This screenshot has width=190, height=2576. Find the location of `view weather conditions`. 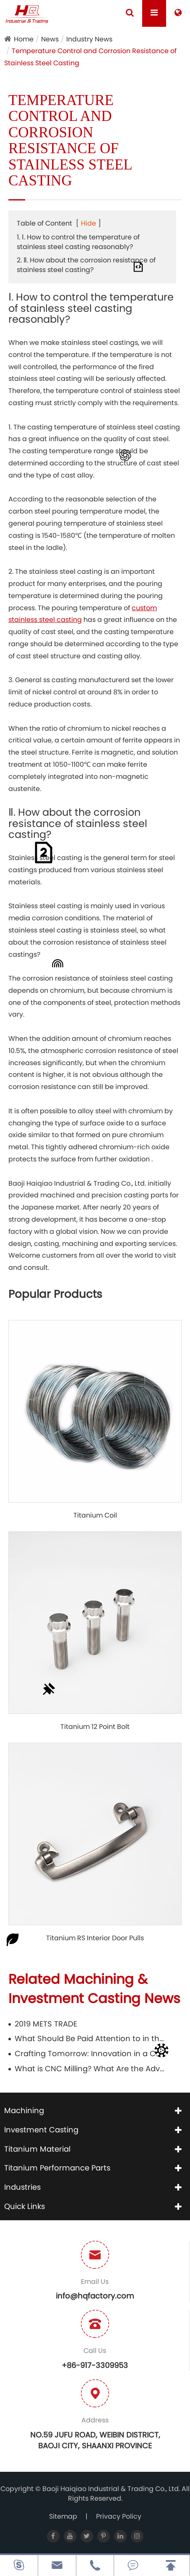

view weather conditions is located at coordinates (57, 963).